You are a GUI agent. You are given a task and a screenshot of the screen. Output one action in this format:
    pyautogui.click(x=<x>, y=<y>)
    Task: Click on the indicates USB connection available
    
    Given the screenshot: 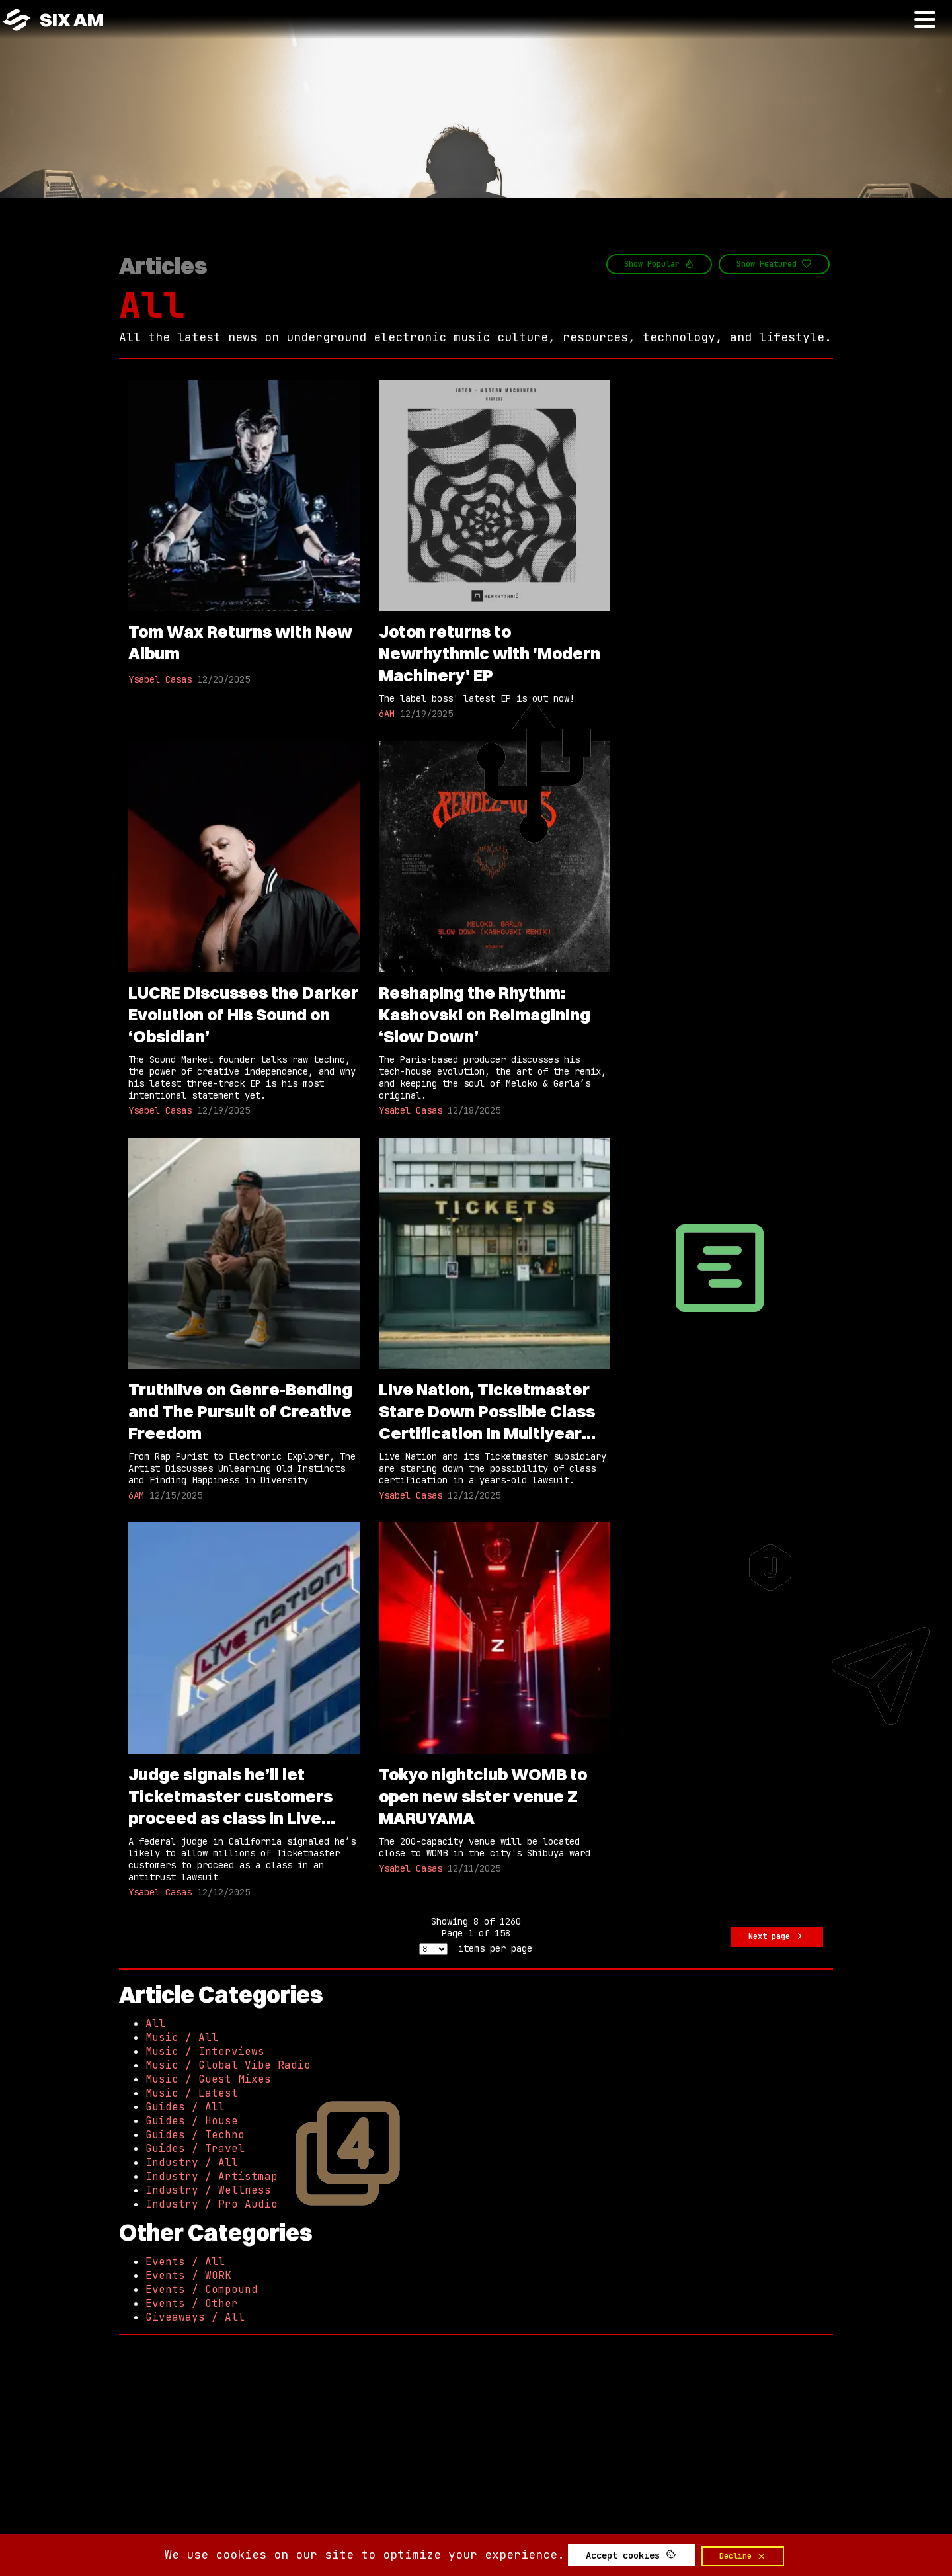 What is the action you would take?
    pyautogui.click(x=534, y=771)
    